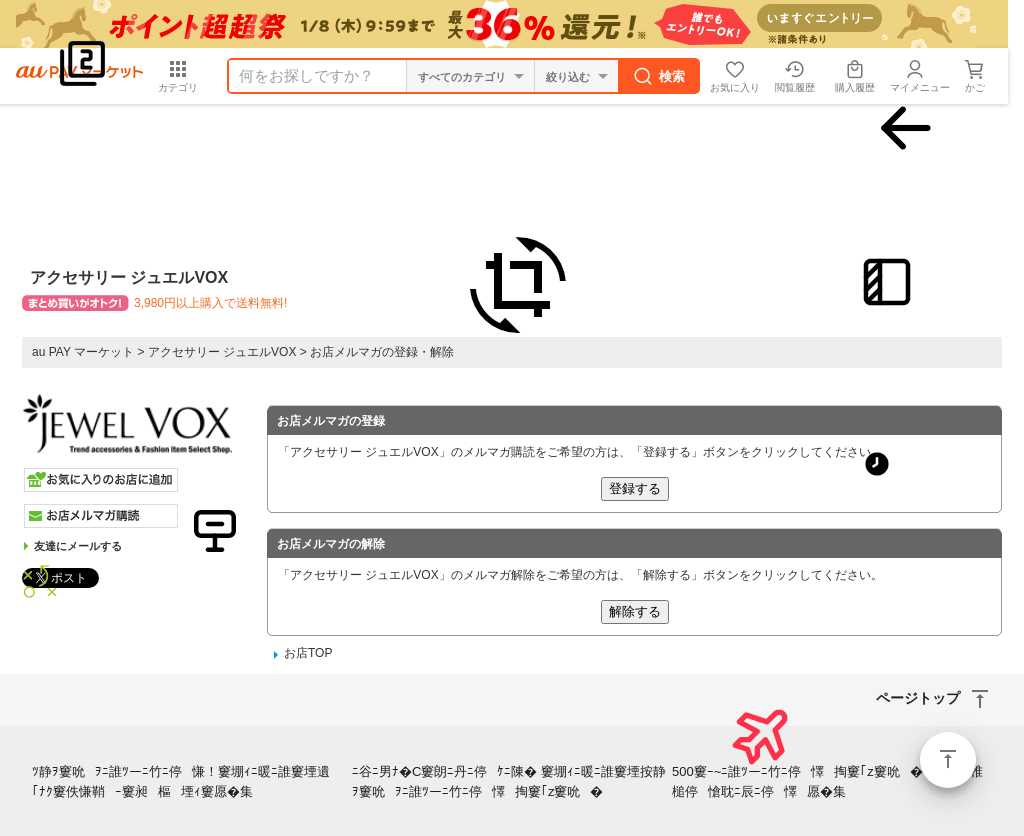 The image size is (1024, 836). I want to click on indicates the current time or timestamp, so click(877, 464).